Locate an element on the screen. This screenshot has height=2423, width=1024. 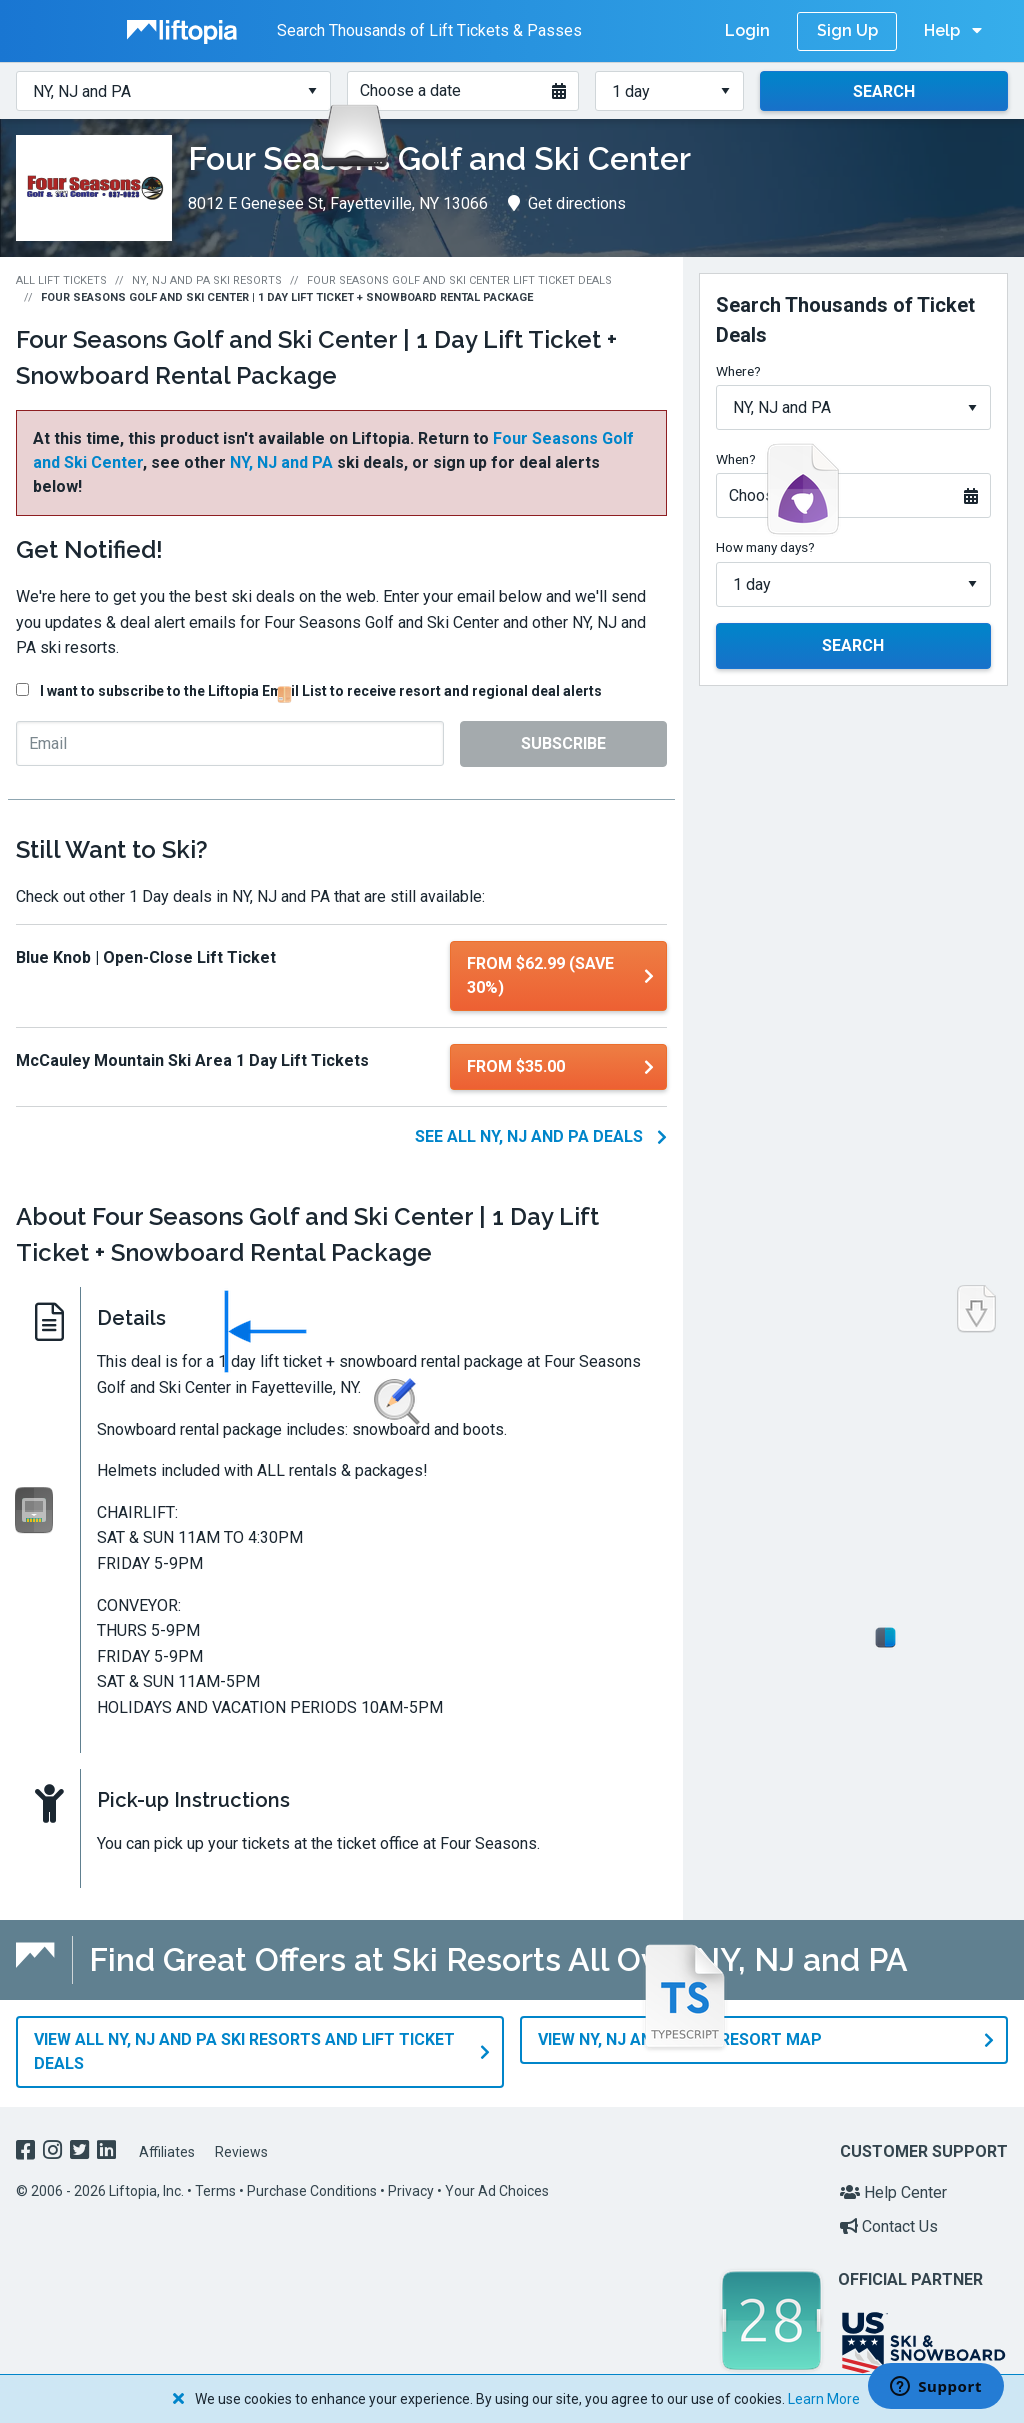
sega genesis 32x rom file is located at coordinates (34, 1510).